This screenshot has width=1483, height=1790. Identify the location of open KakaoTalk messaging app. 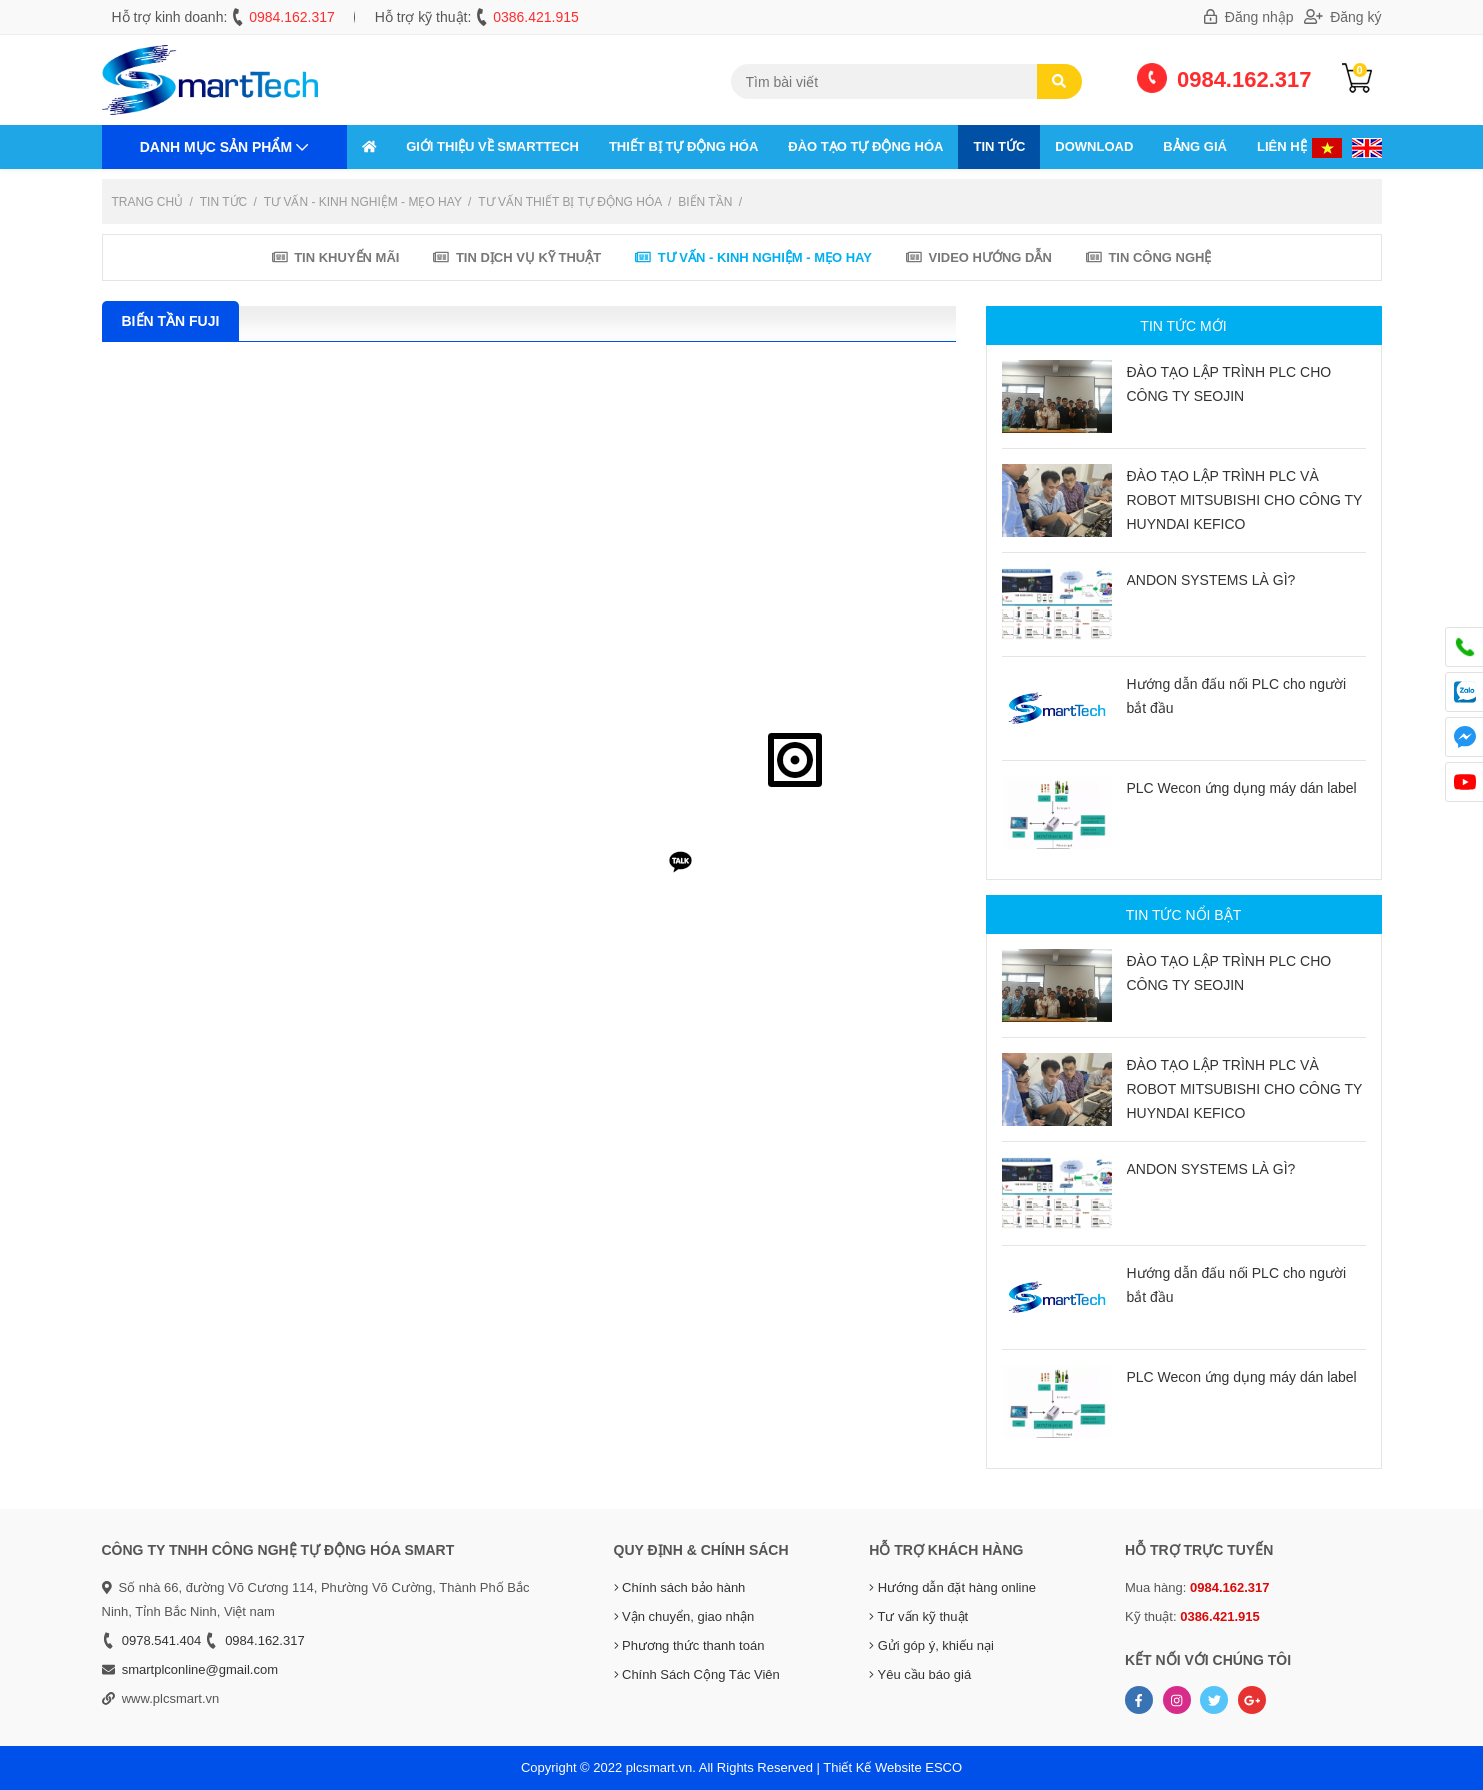
(680, 861).